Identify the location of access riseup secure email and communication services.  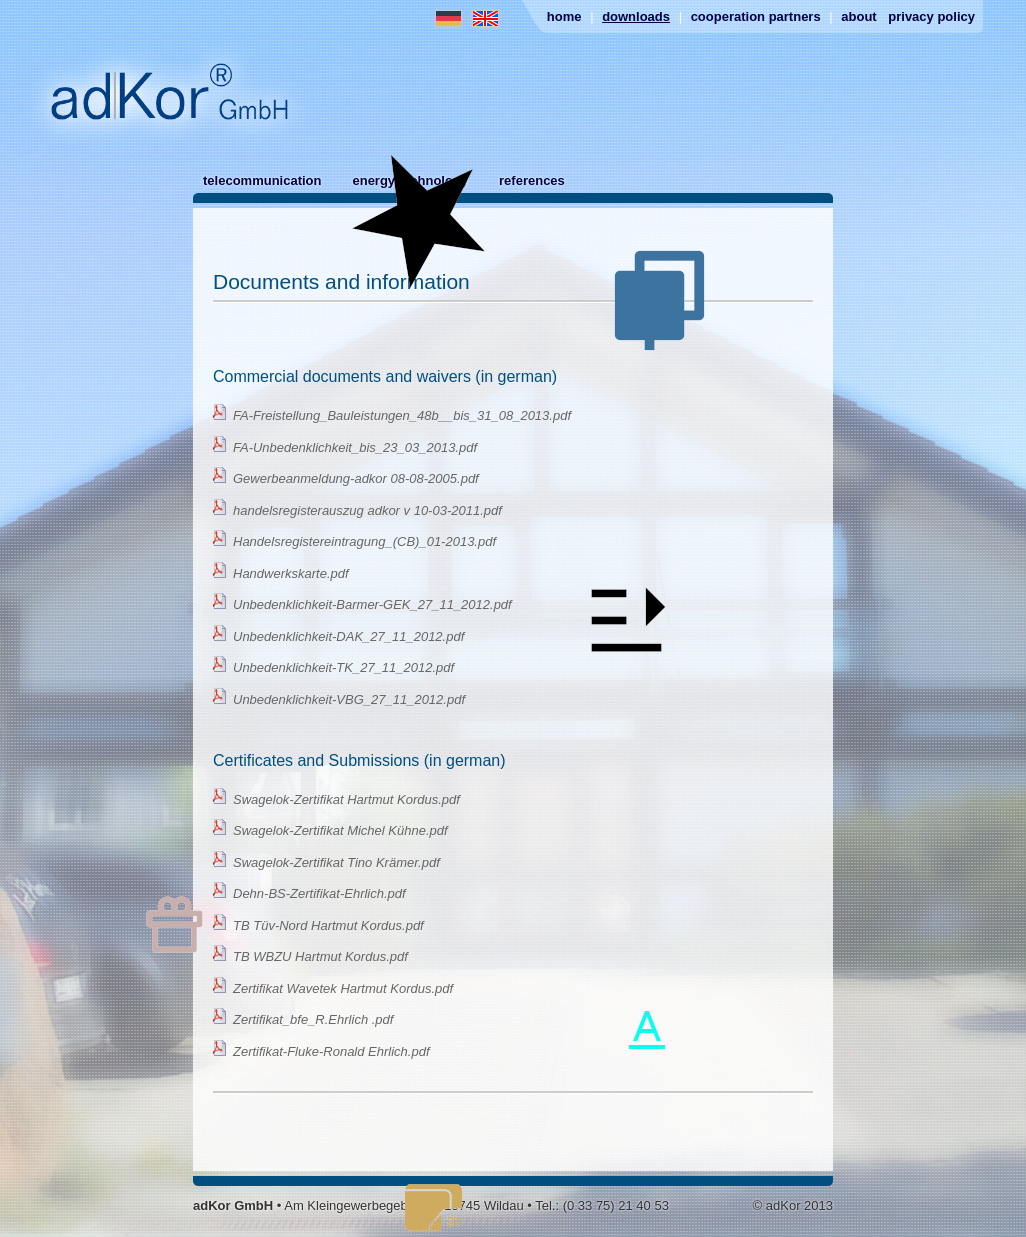
(418, 221).